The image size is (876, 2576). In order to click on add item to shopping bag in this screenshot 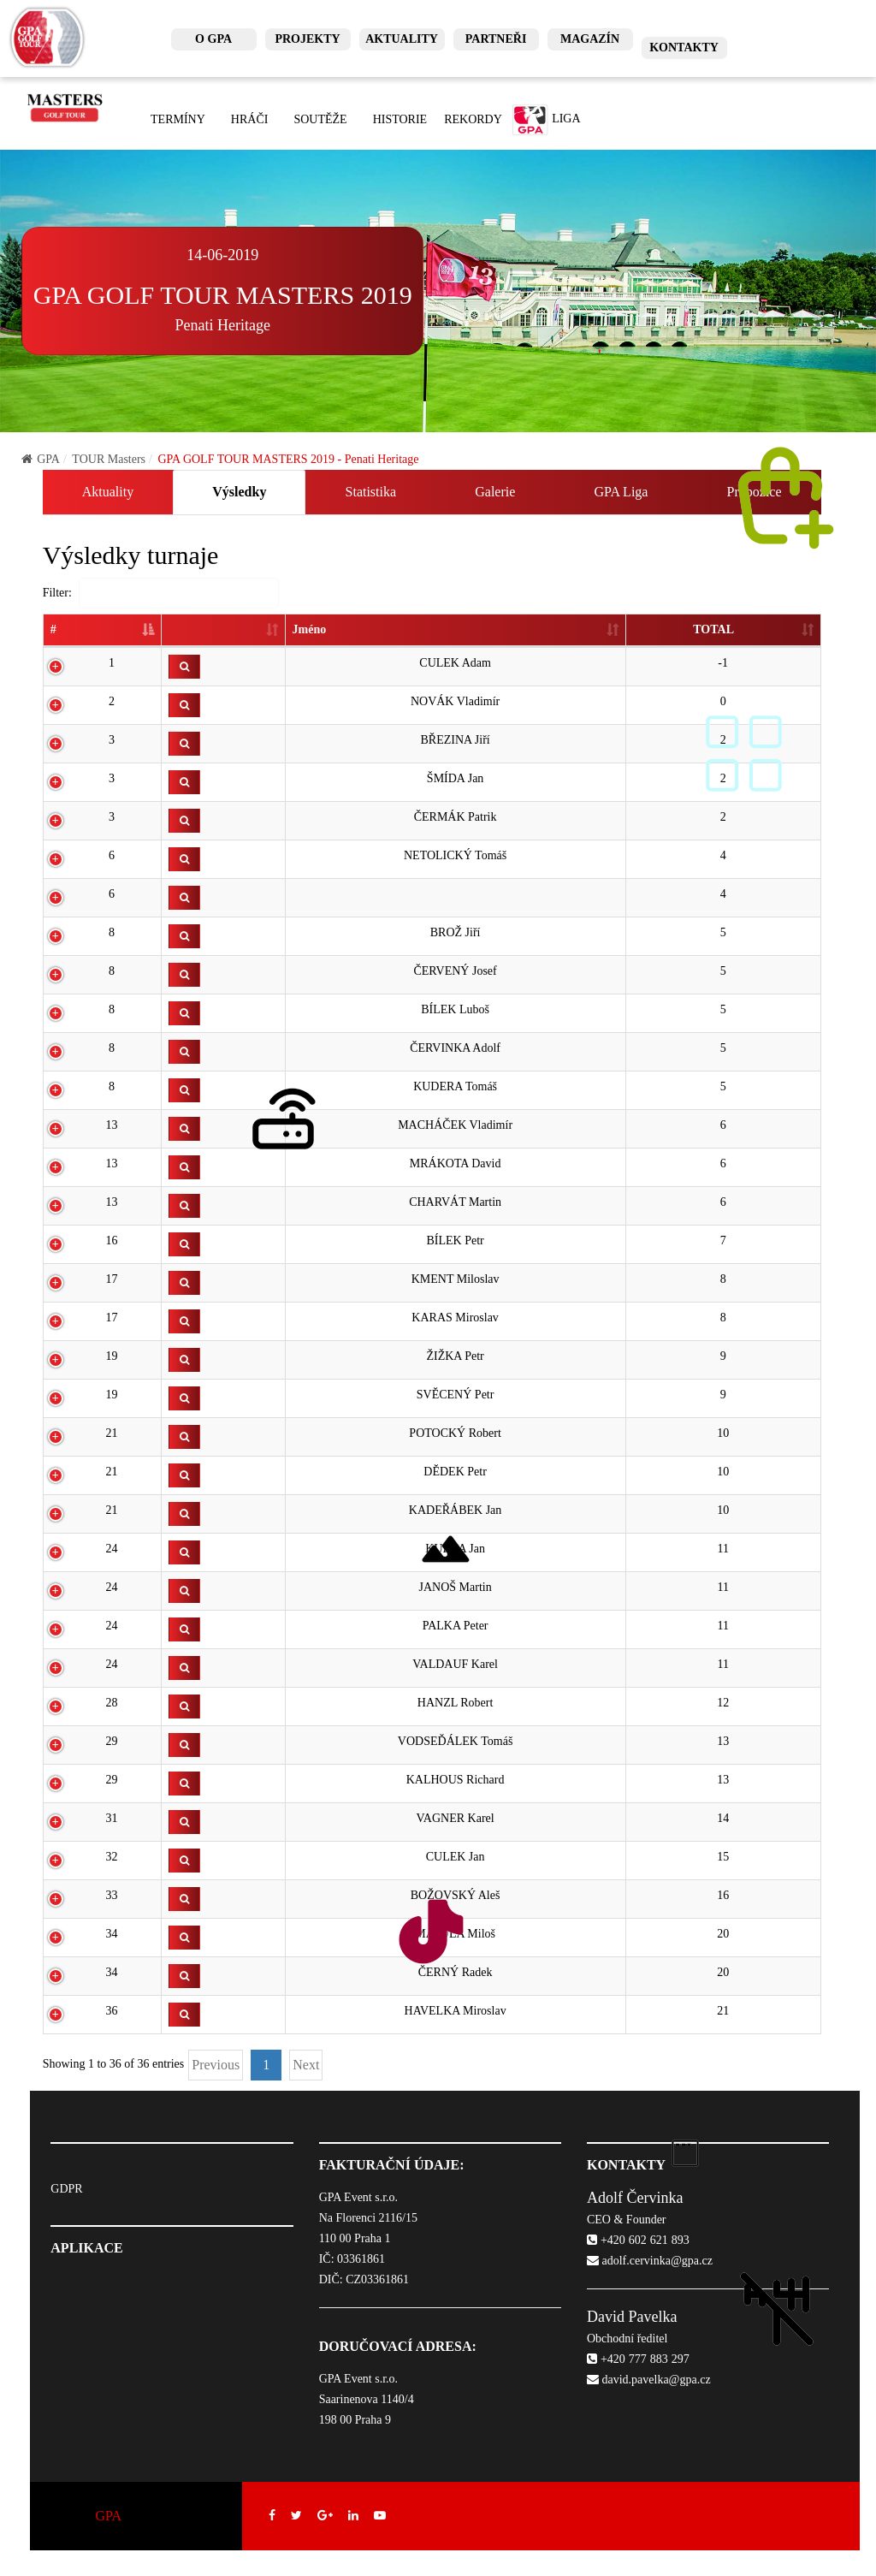, I will do `click(780, 496)`.